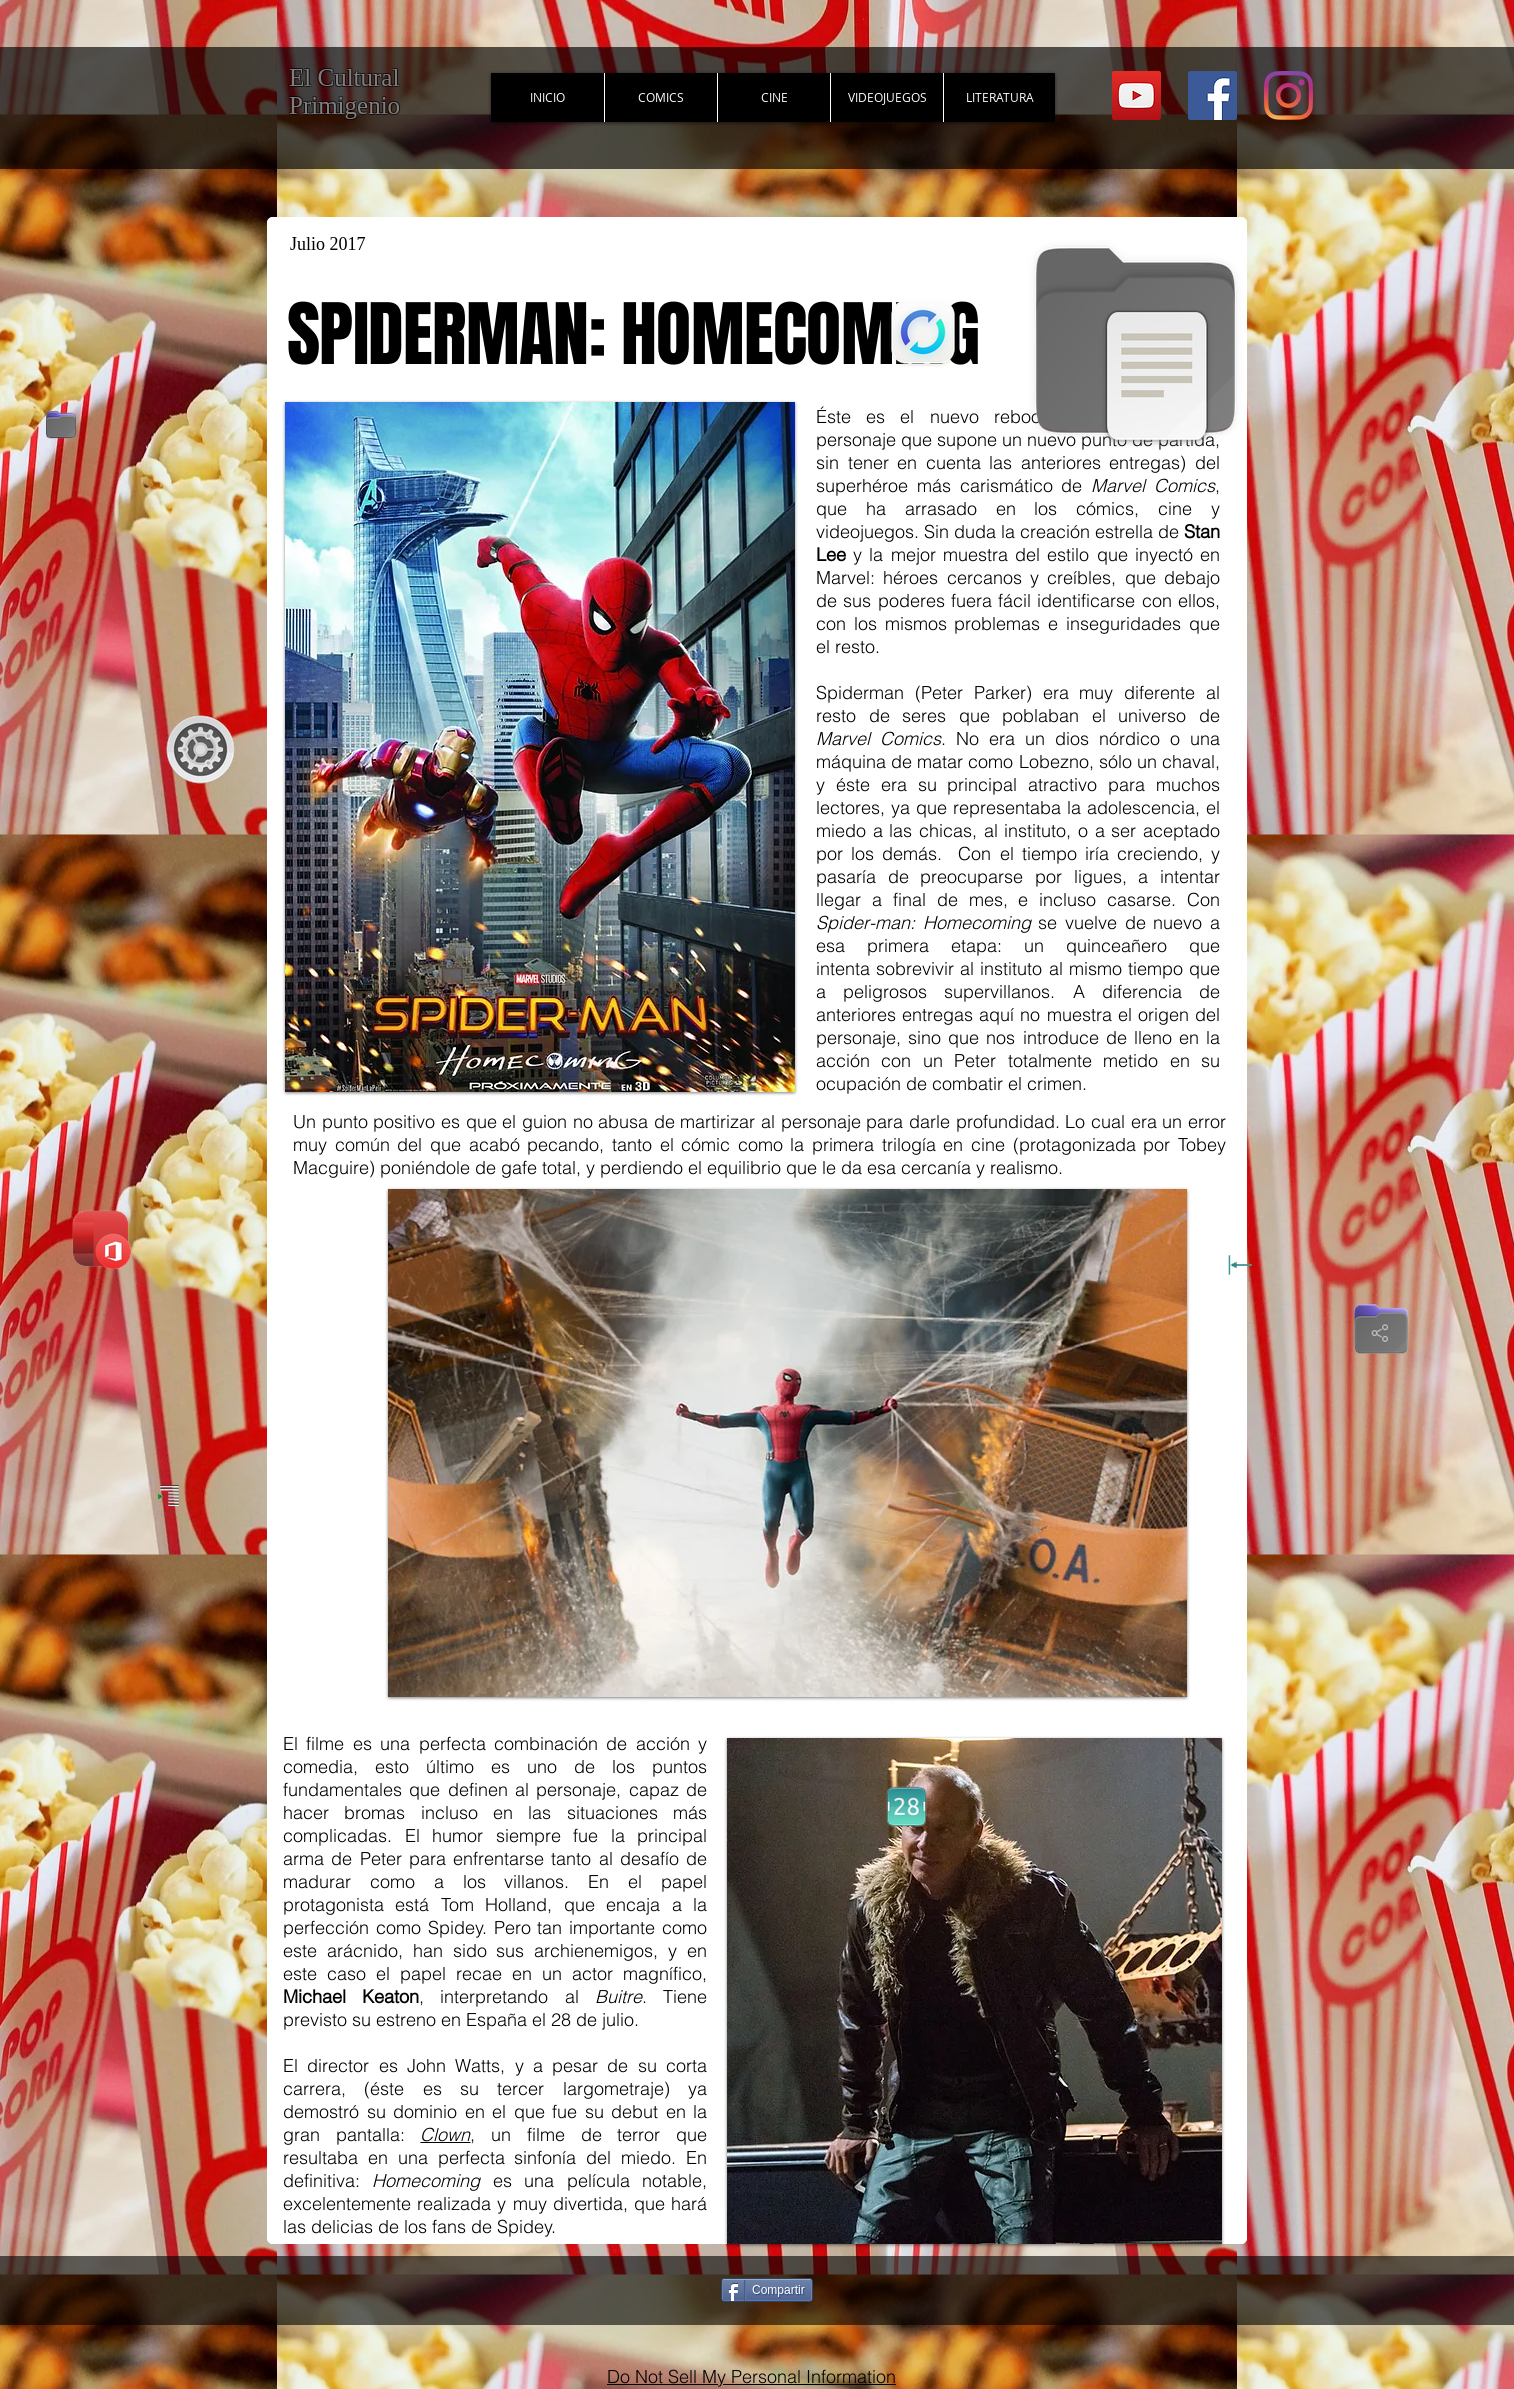  Describe the element at coordinates (1381, 1329) in the screenshot. I see `access your public shared folder` at that location.